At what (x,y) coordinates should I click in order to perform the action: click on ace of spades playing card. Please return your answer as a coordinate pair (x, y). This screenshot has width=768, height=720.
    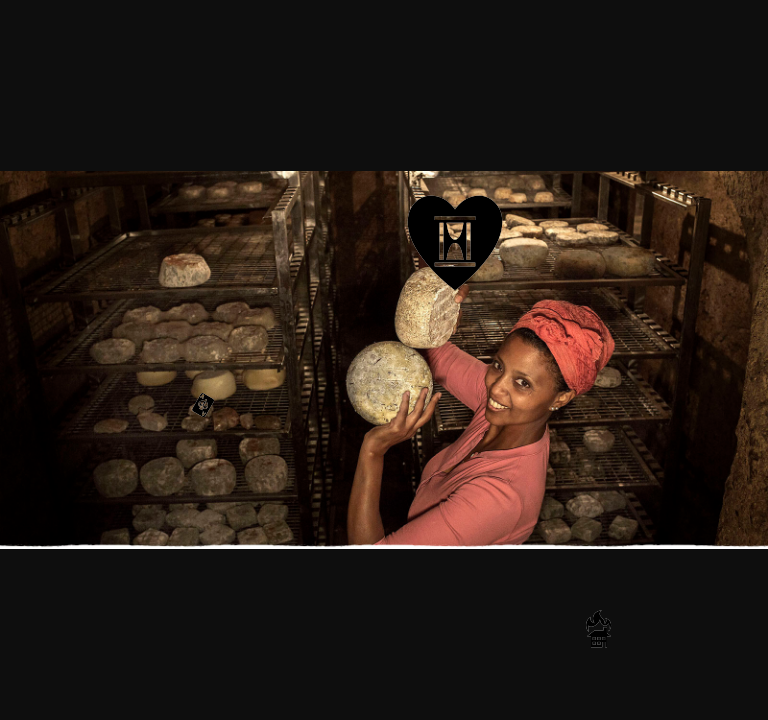
    Looking at the image, I should click on (203, 405).